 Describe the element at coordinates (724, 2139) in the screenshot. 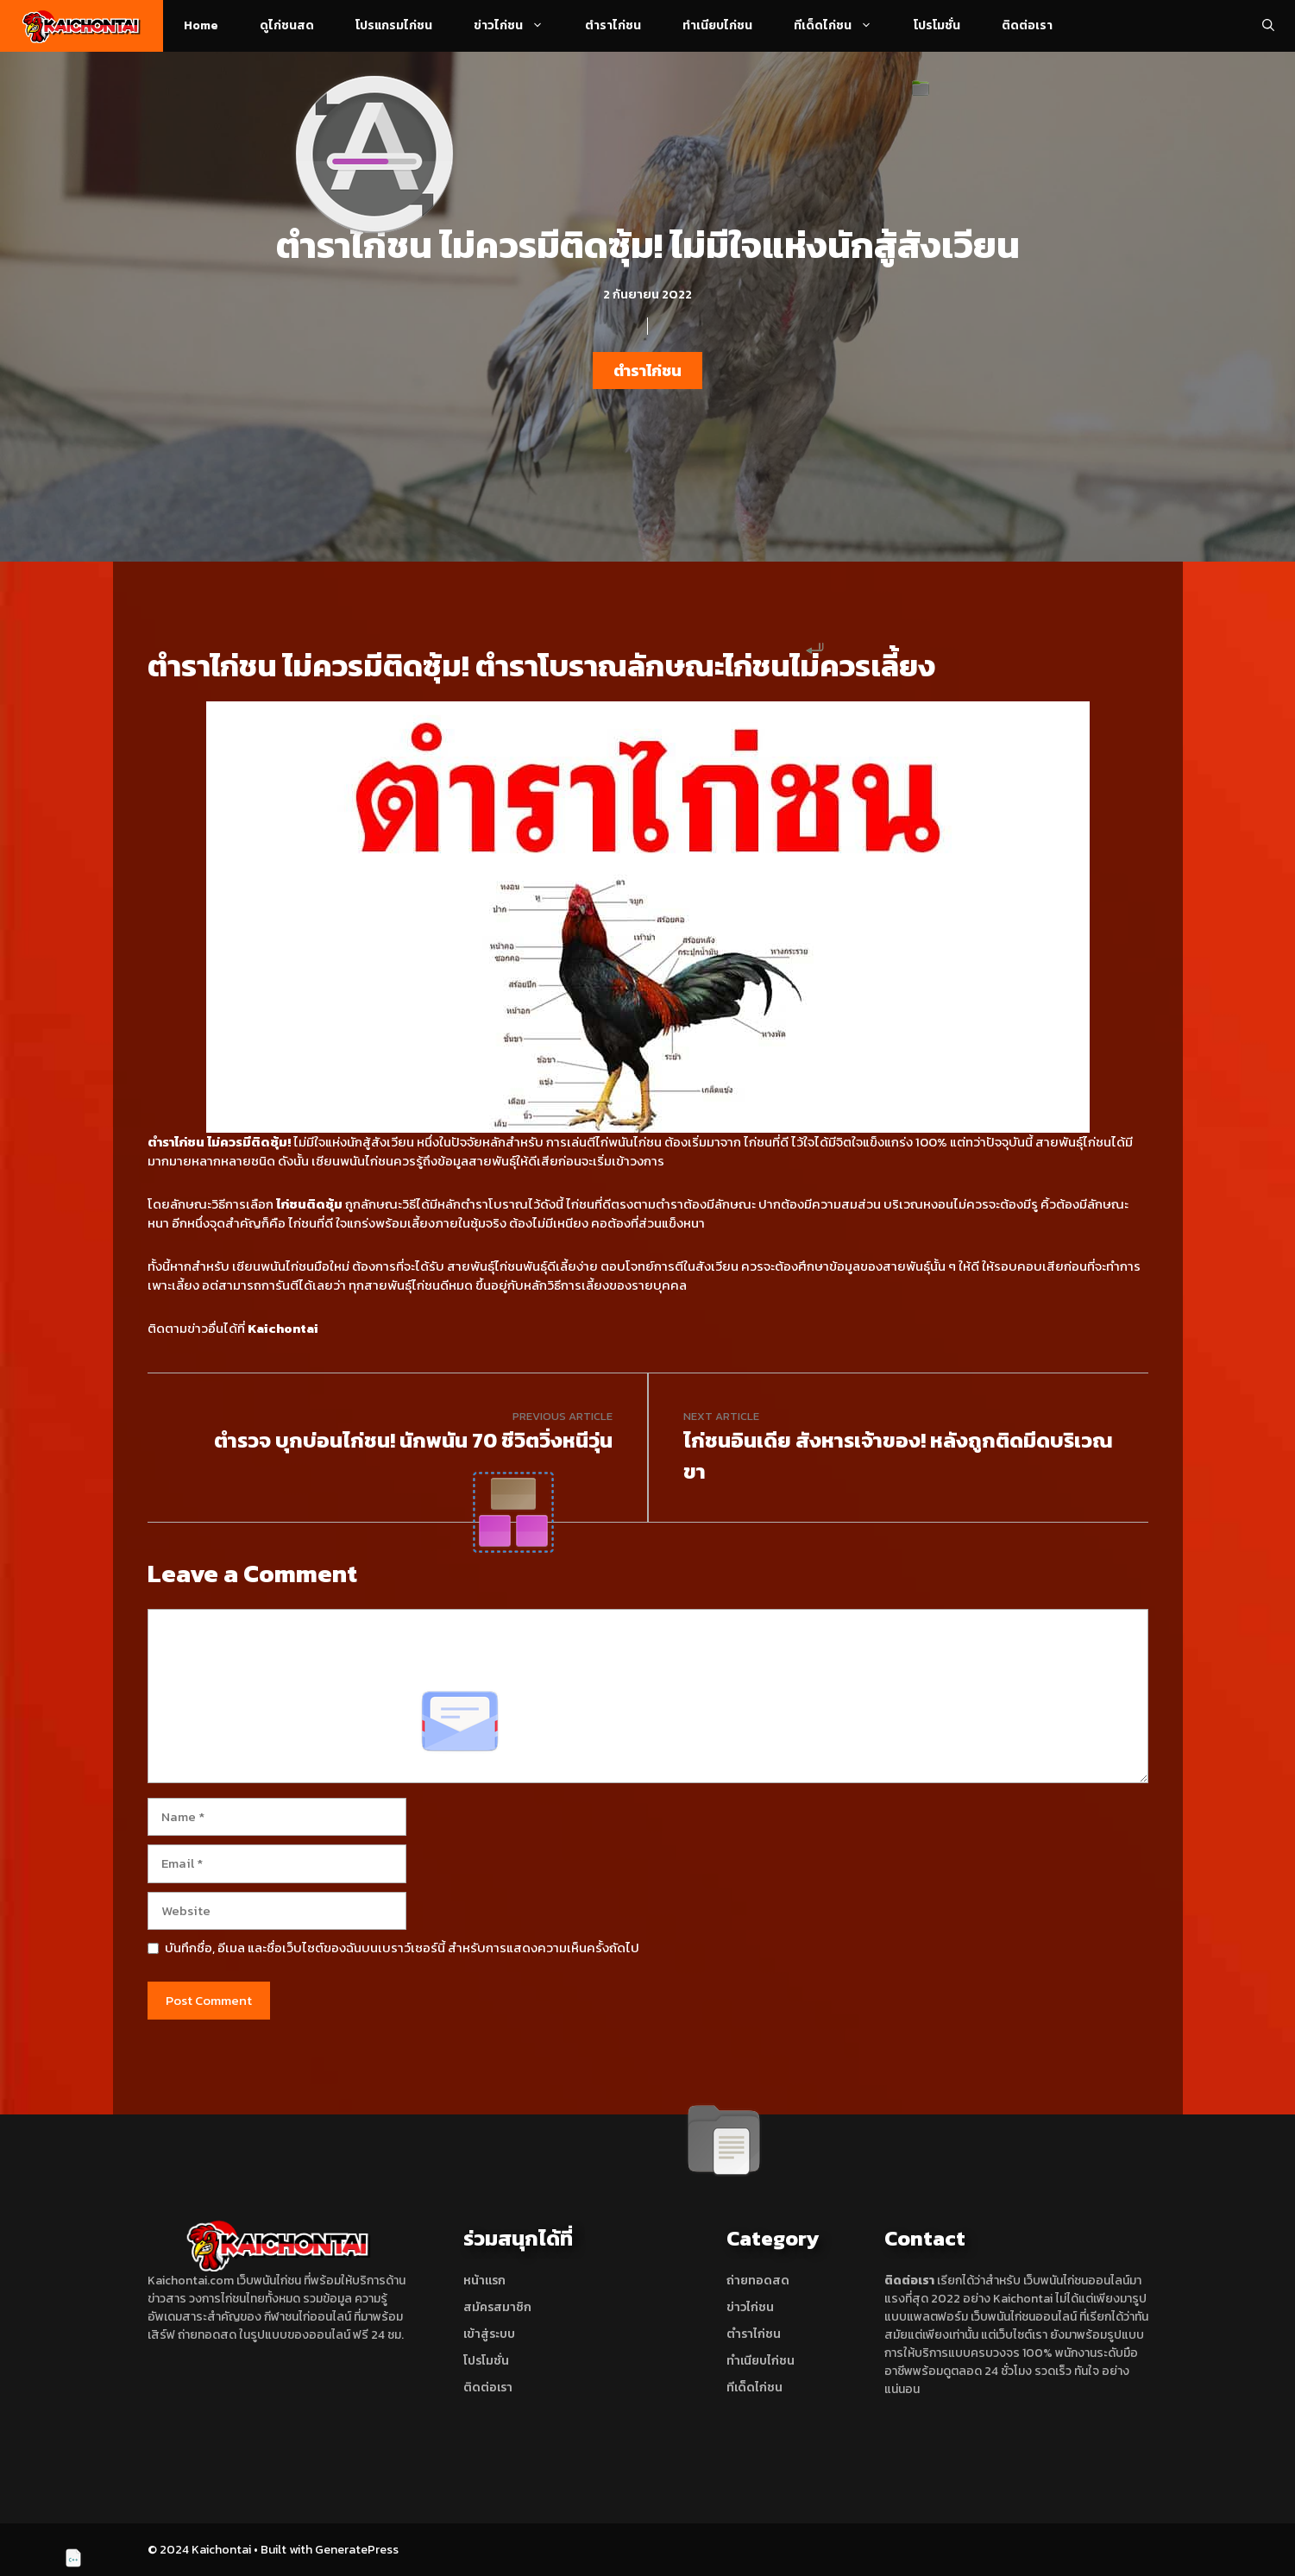

I see `open a file or document` at that location.